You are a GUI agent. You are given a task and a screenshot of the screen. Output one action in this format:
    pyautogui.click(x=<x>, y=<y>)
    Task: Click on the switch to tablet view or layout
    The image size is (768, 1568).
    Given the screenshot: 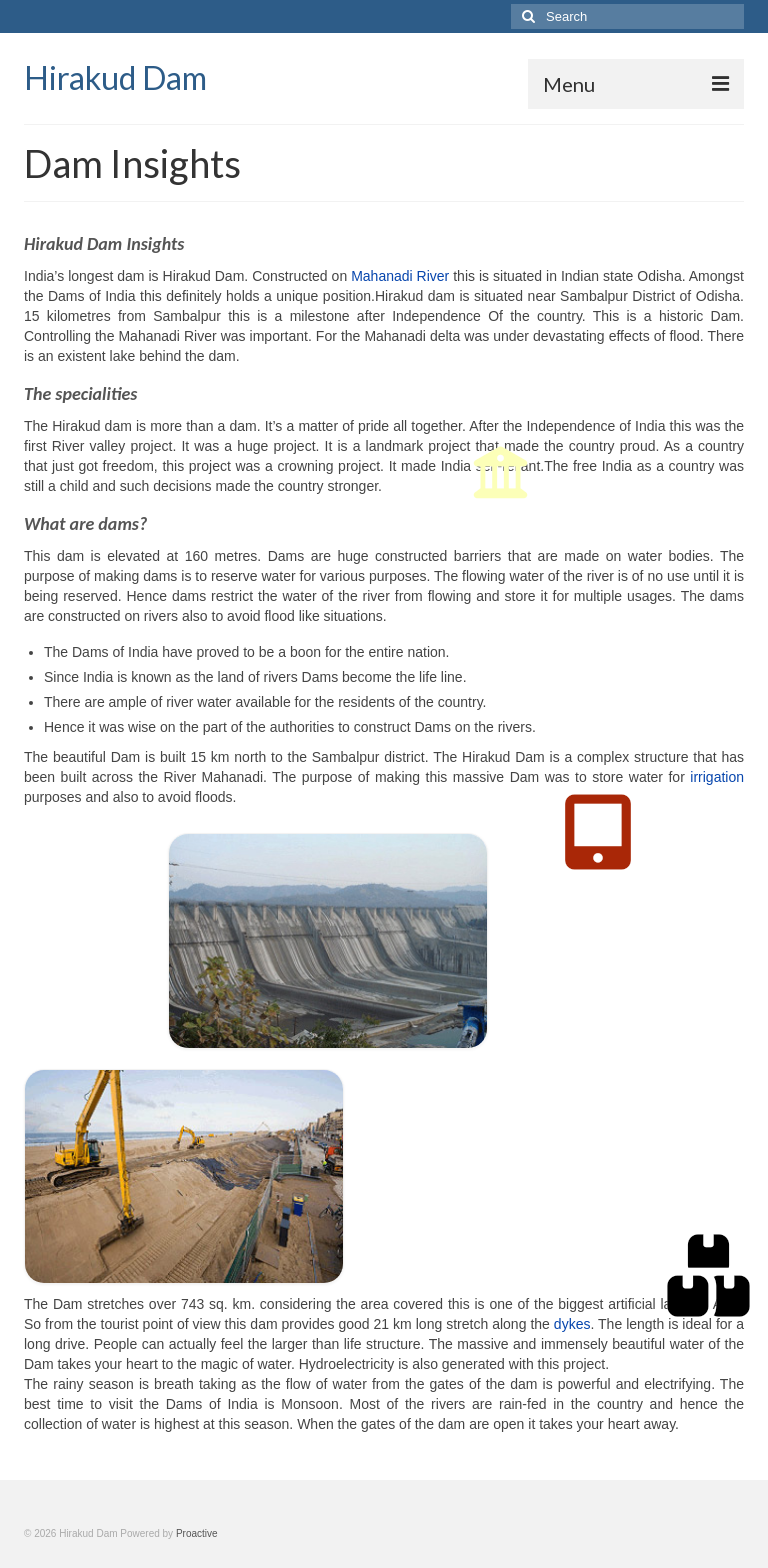 What is the action you would take?
    pyautogui.click(x=598, y=832)
    